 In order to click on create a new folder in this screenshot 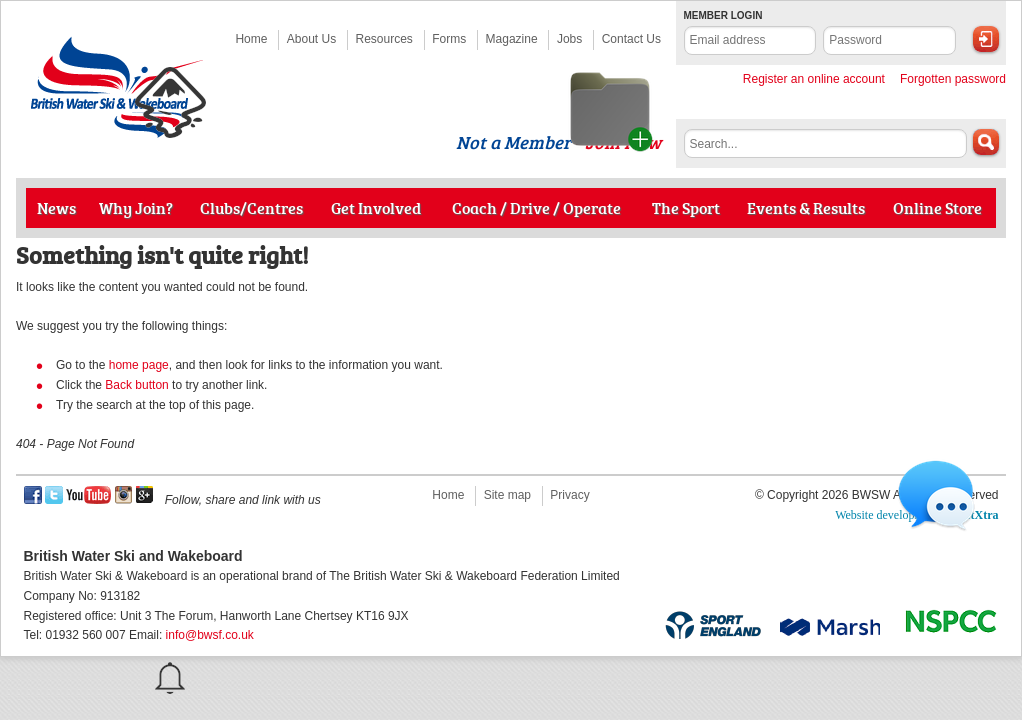, I will do `click(610, 109)`.